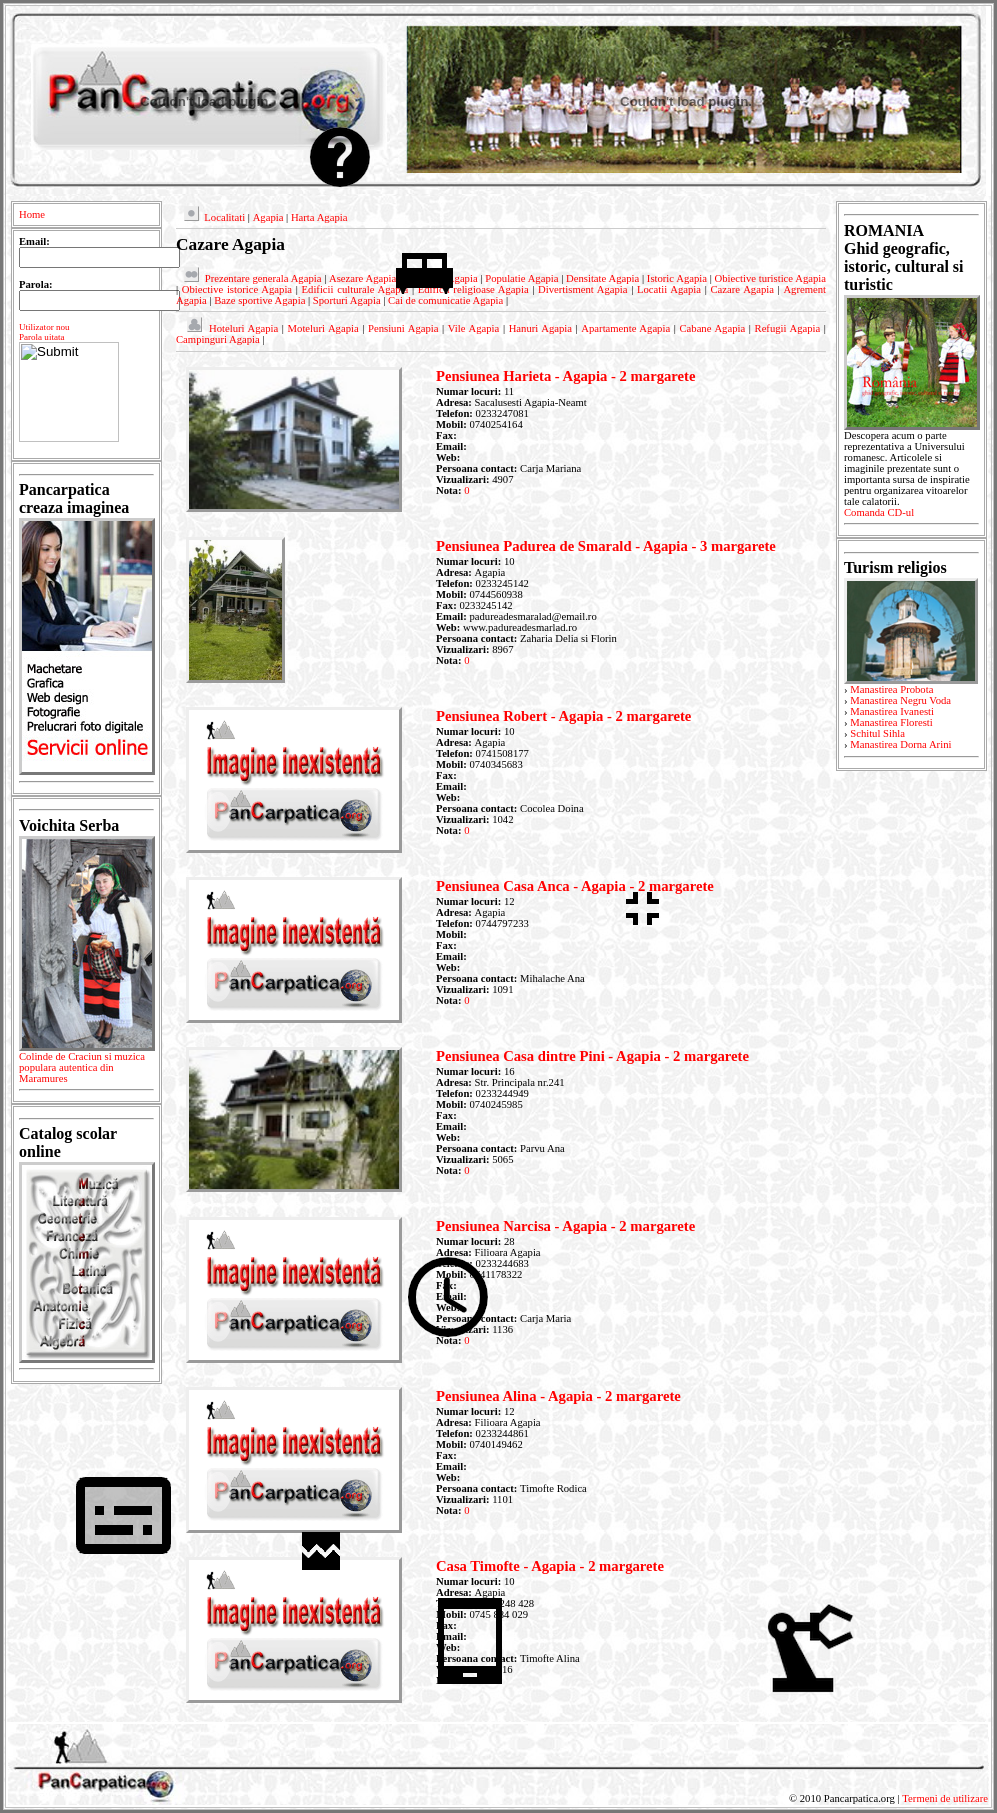 The image size is (997, 1813). What do you see at coordinates (810, 1650) in the screenshot?
I see `access precision manufacturing settings` at bounding box center [810, 1650].